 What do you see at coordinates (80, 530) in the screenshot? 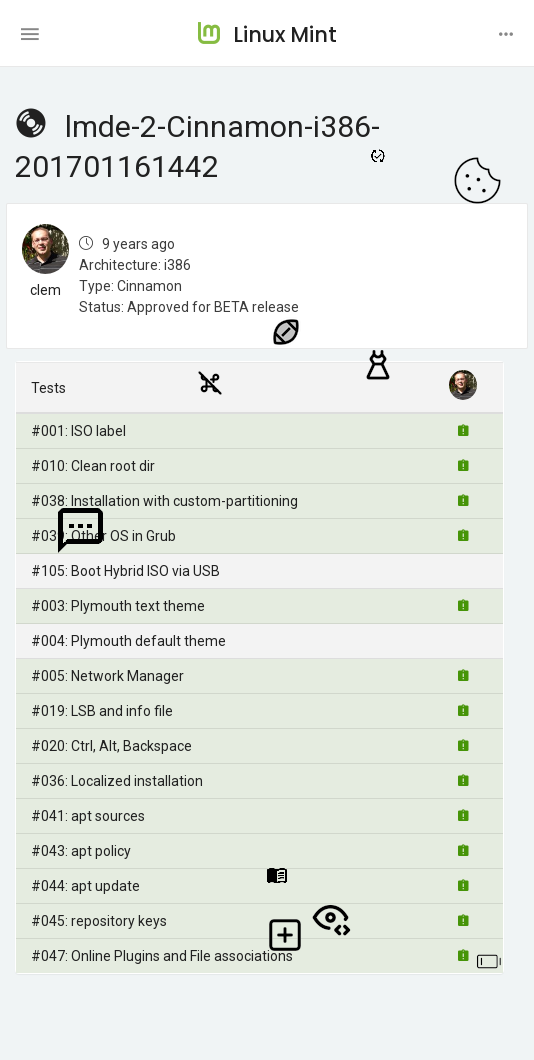
I see `open text messaging app` at bounding box center [80, 530].